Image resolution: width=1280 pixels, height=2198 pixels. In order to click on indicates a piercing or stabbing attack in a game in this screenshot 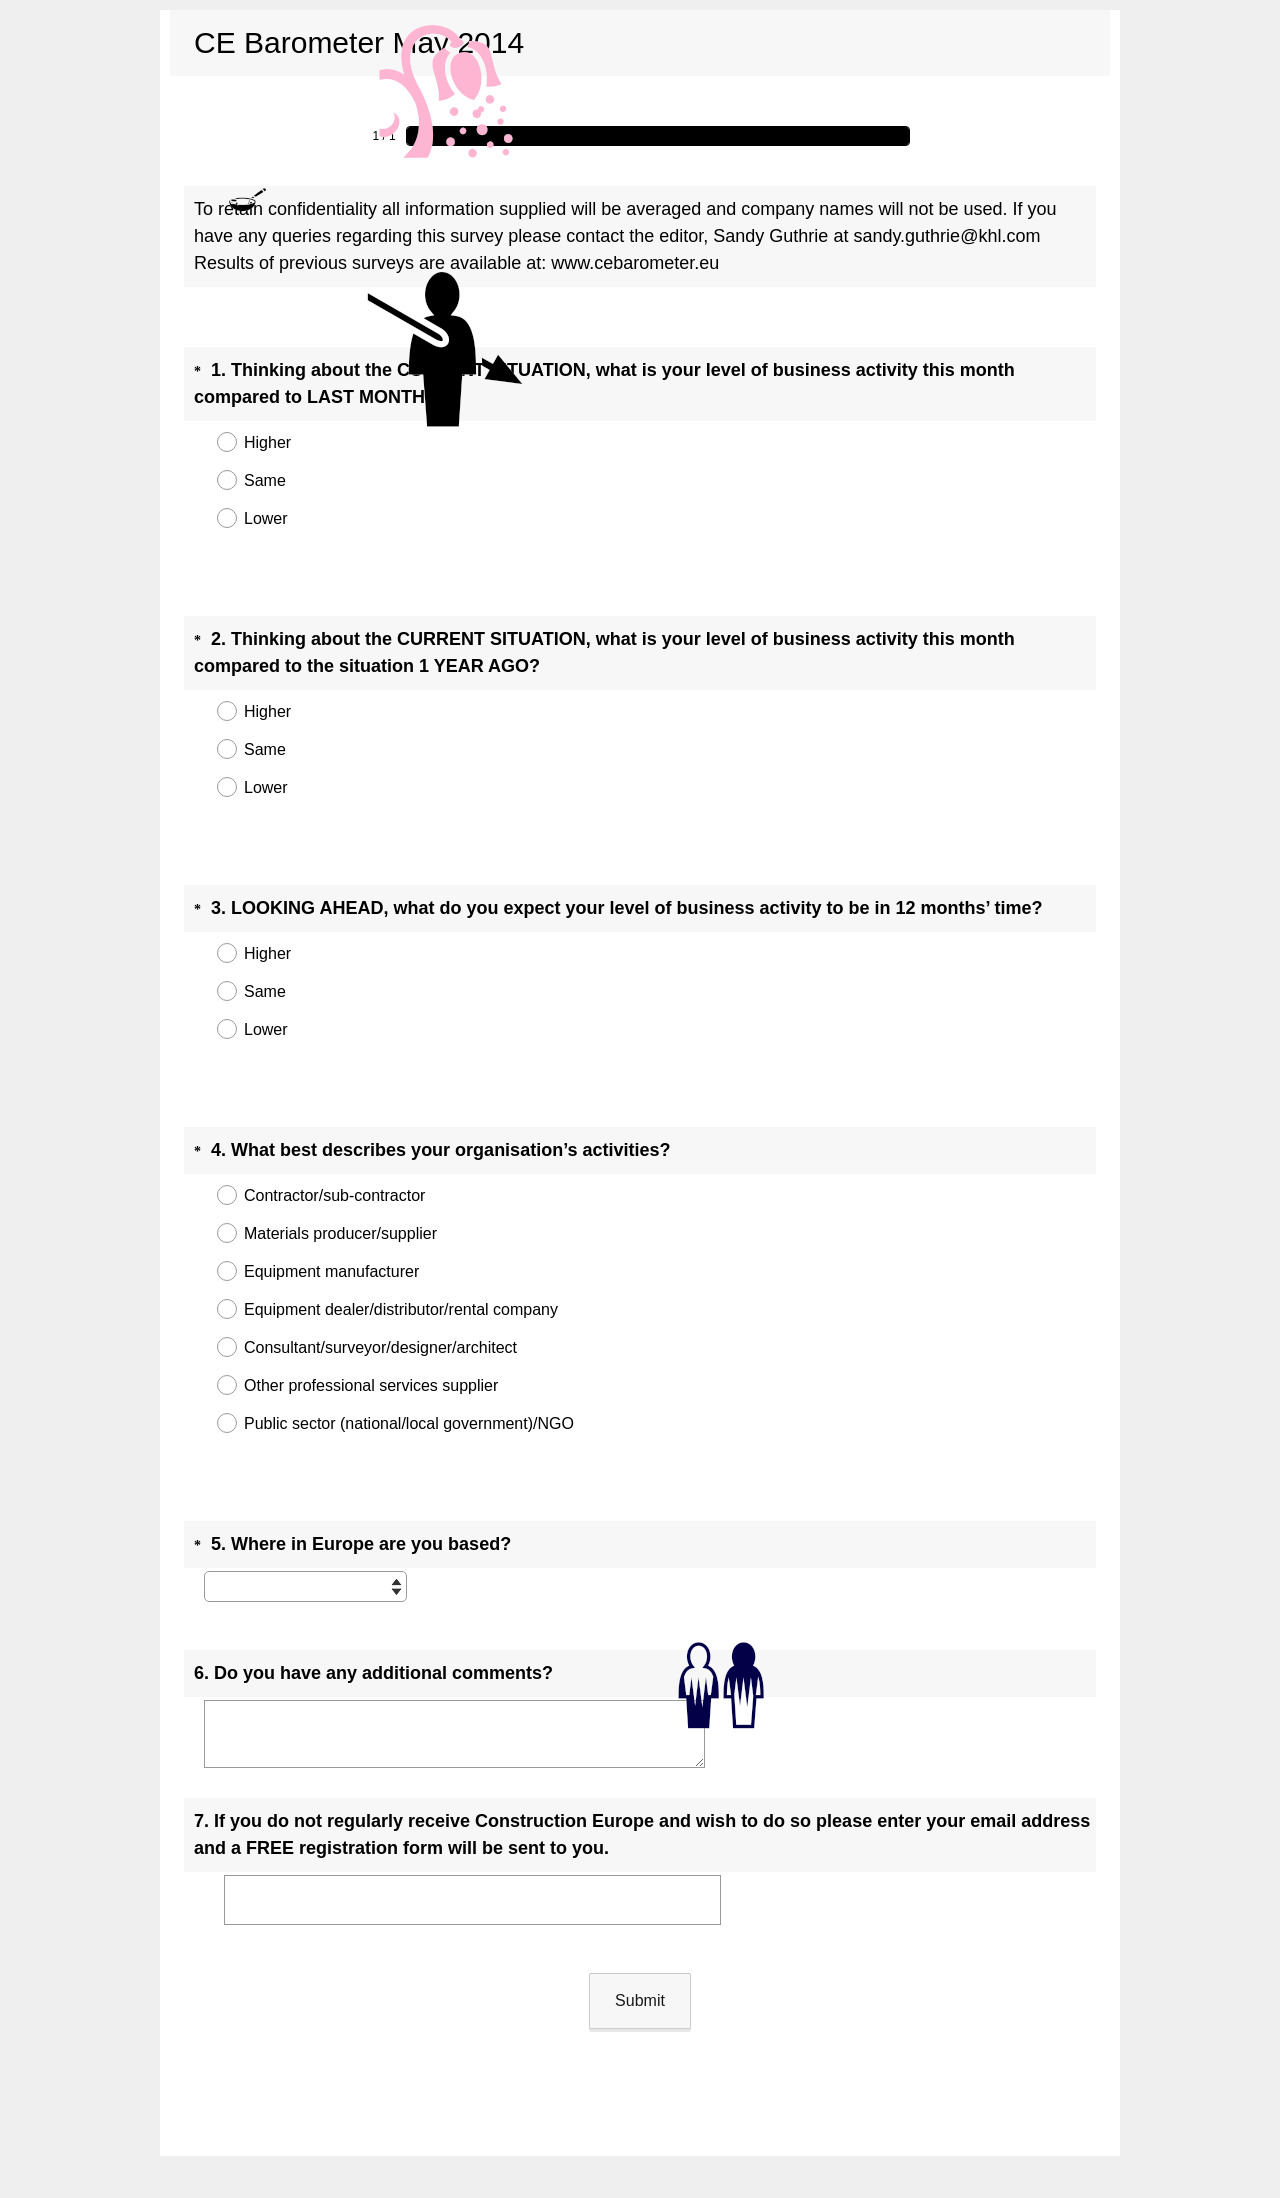, I will do `click(445, 349)`.